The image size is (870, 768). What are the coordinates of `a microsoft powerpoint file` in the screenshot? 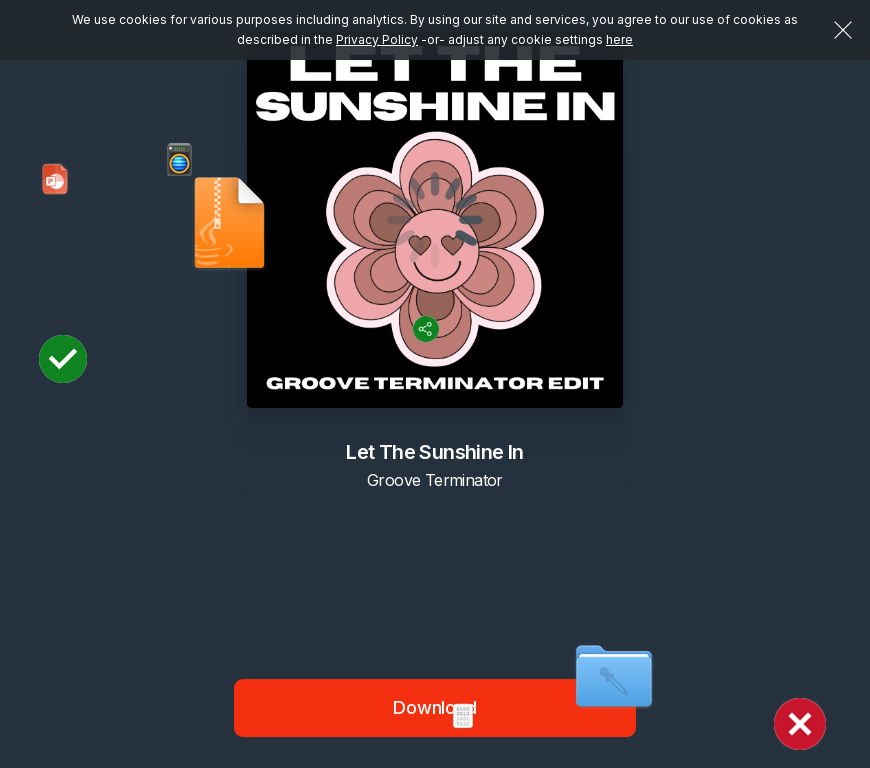 It's located at (55, 179).